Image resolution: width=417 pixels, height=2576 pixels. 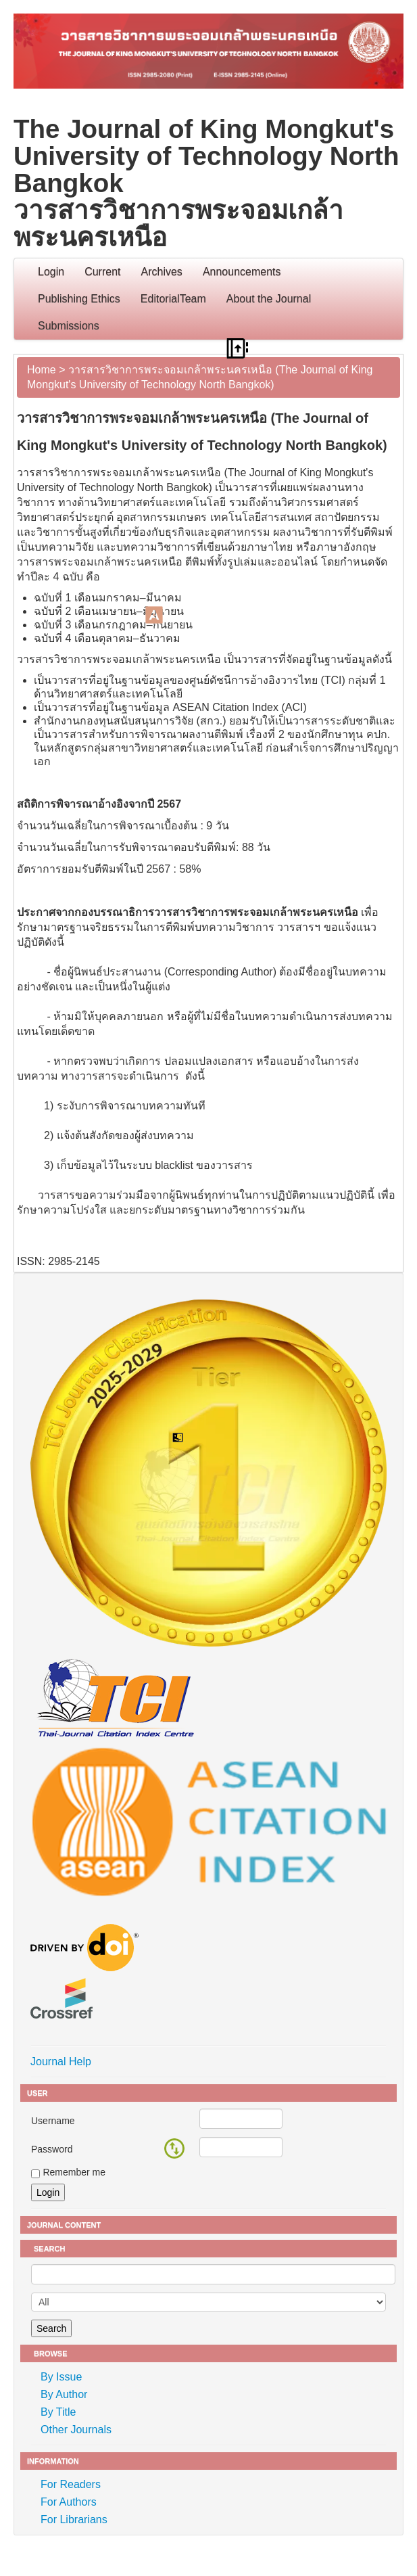 What do you see at coordinates (174, 2148) in the screenshot?
I see `swap or exchange currency` at bounding box center [174, 2148].